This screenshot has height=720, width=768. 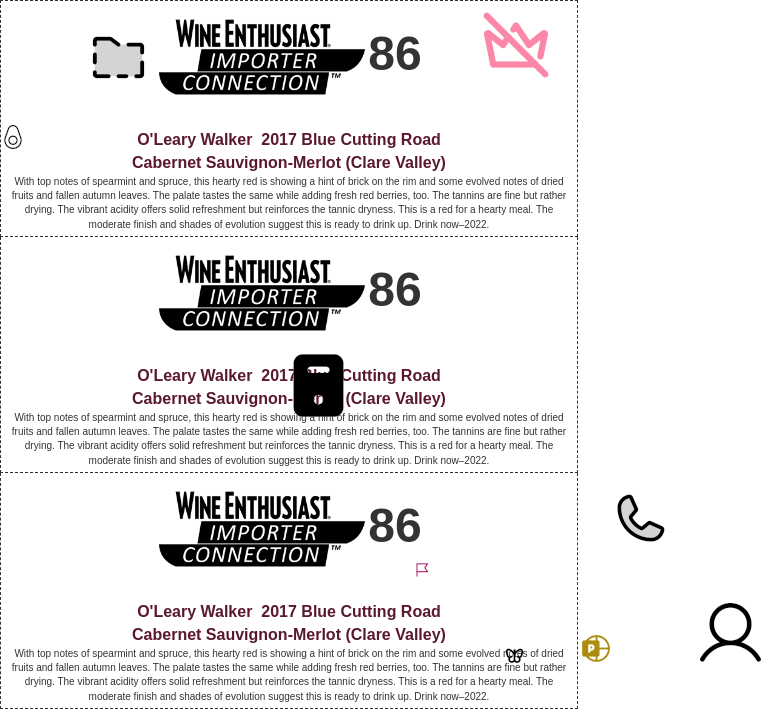 I want to click on indicates a transformation or metamorphosis feature, so click(x=514, y=655).